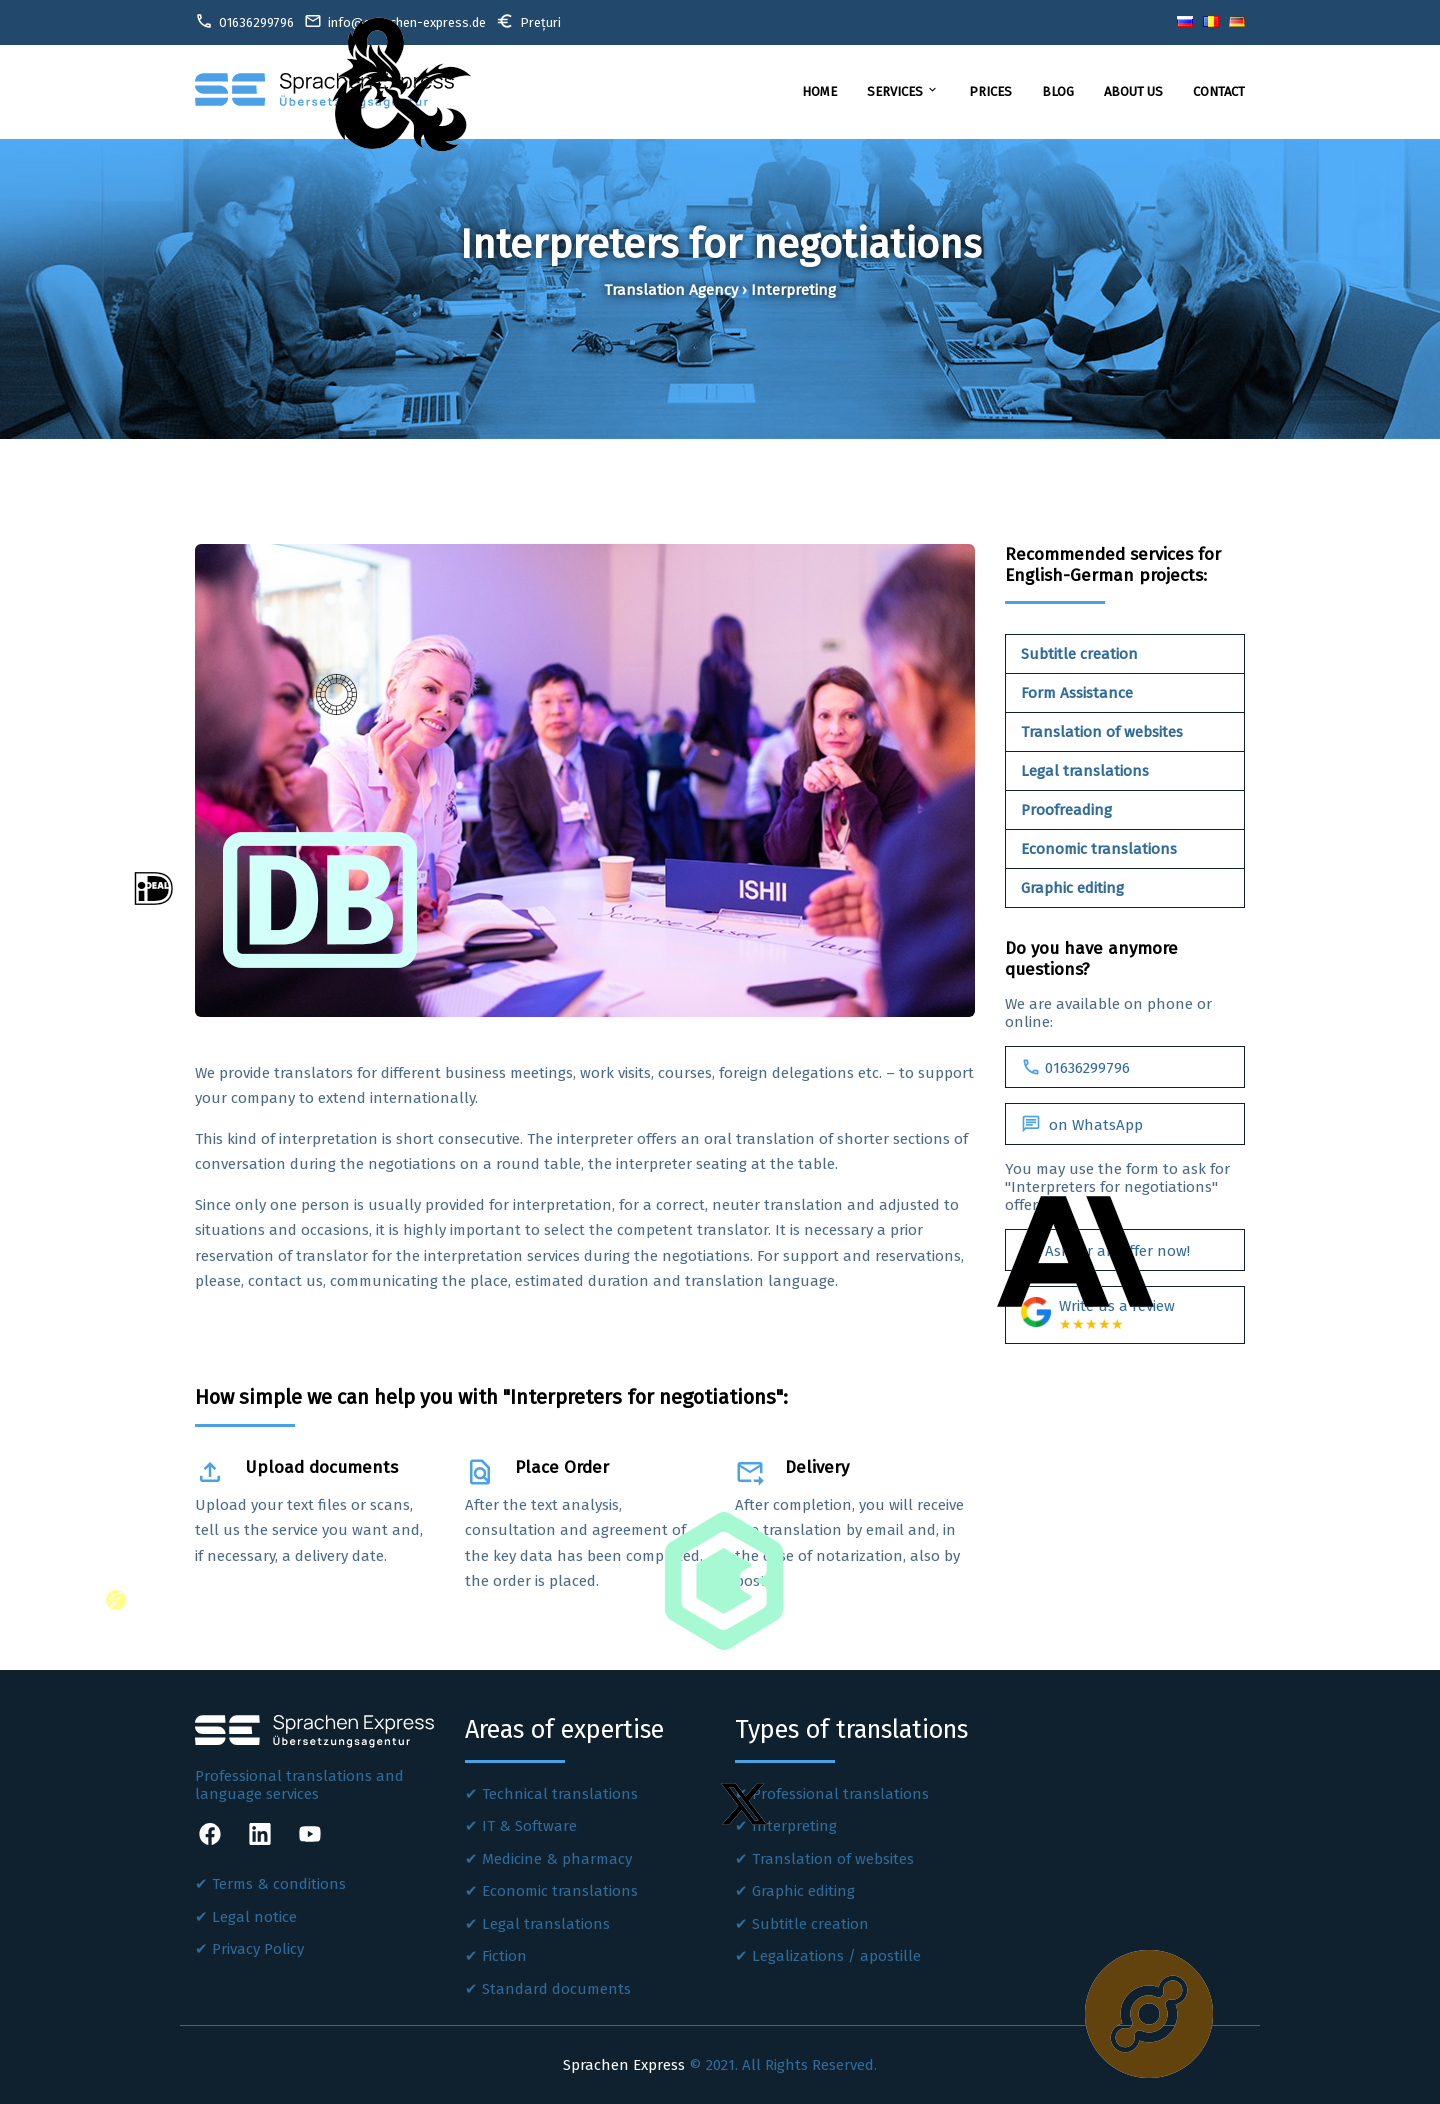 The width and height of the screenshot is (1440, 2104). Describe the element at coordinates (153, 888) in the screenshot. I see `pay with iDEAL payment method` at that location.